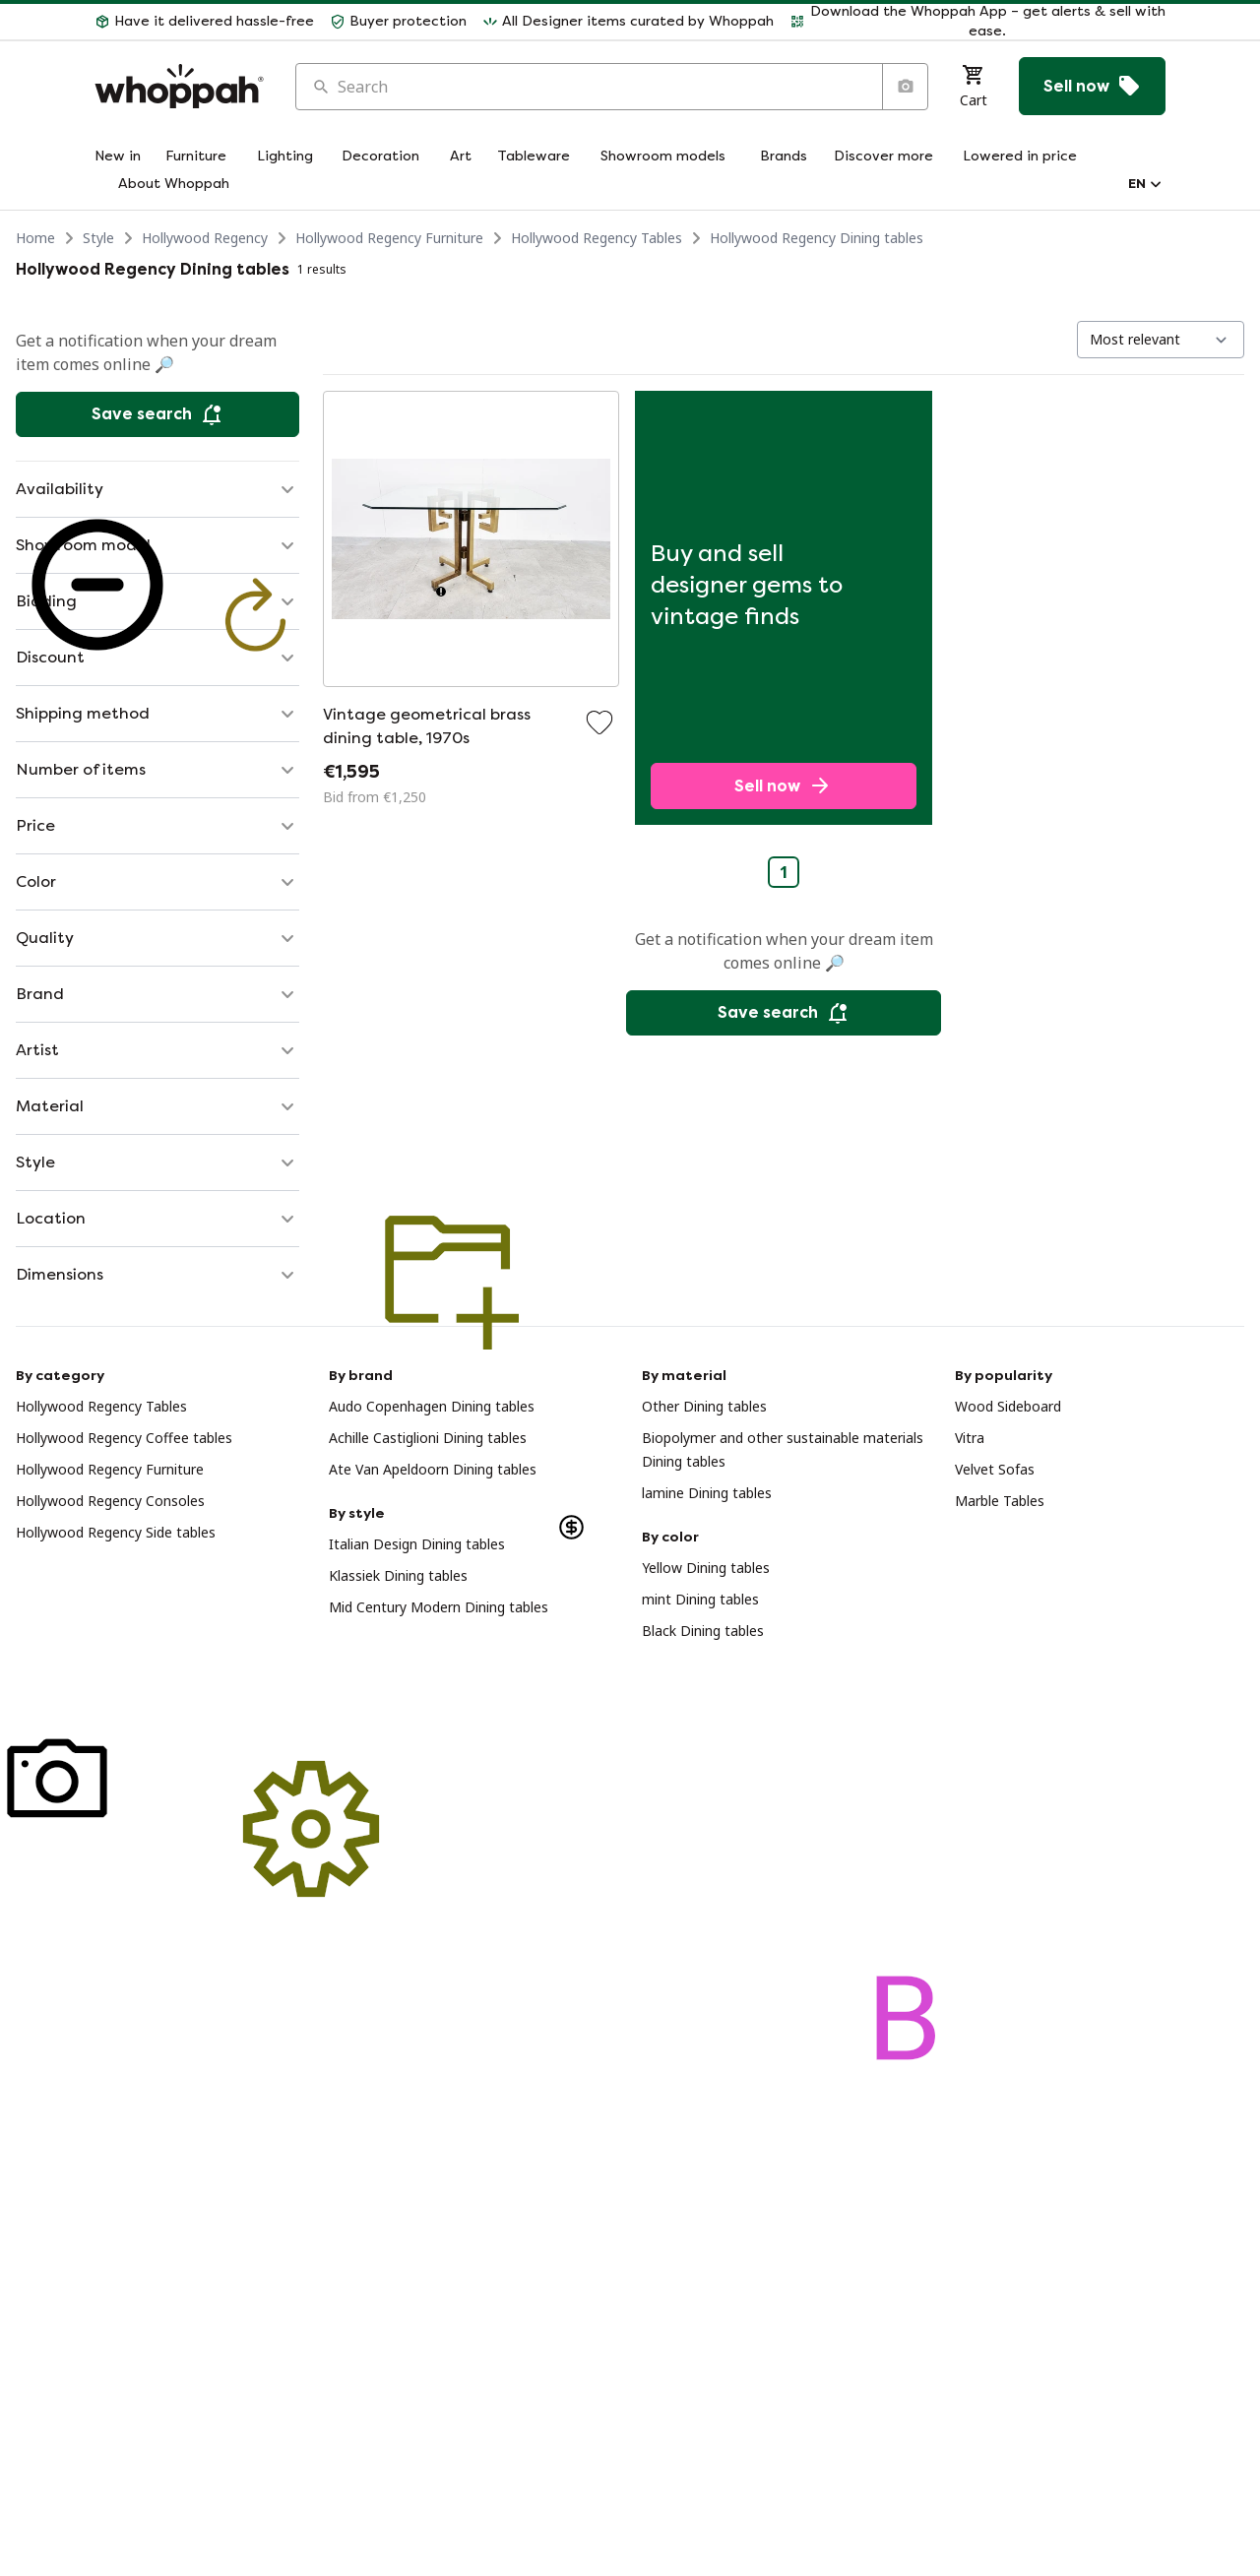 The width and height of the screenshot is (1260, 2576). Describe the element at coordinates (311, 1829) in the screenshot. I see `open settings or preferences` at that location.